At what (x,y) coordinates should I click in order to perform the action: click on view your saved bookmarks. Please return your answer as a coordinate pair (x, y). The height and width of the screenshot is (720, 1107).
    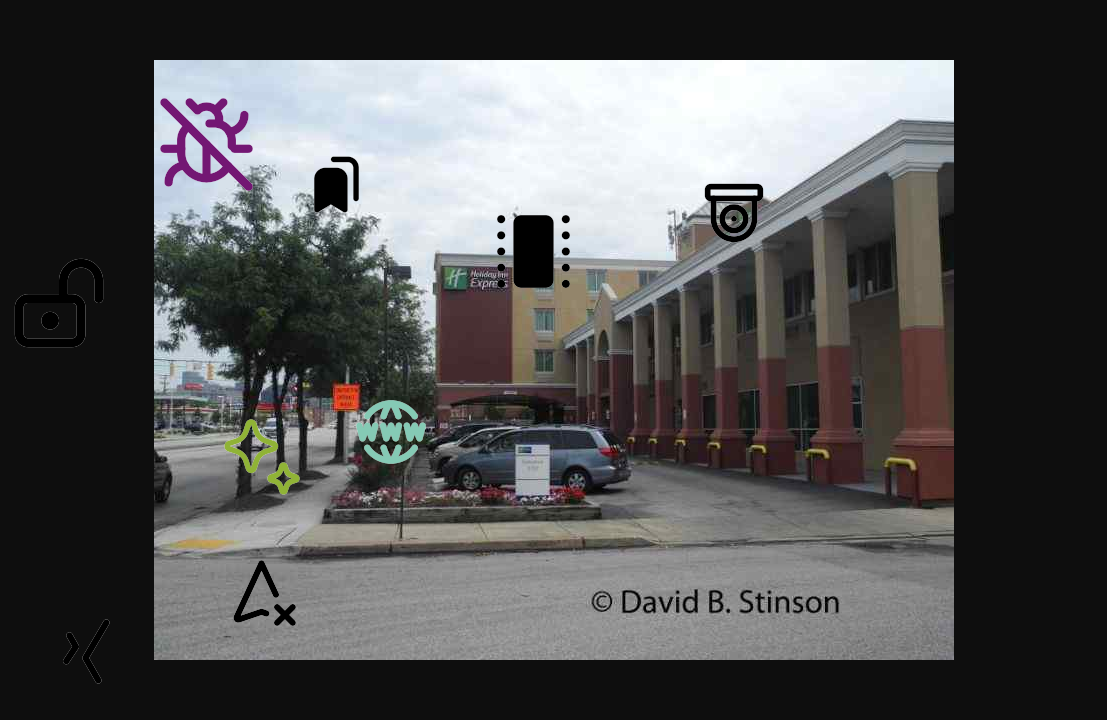
    Looking at the image, I should click on (336, 184).